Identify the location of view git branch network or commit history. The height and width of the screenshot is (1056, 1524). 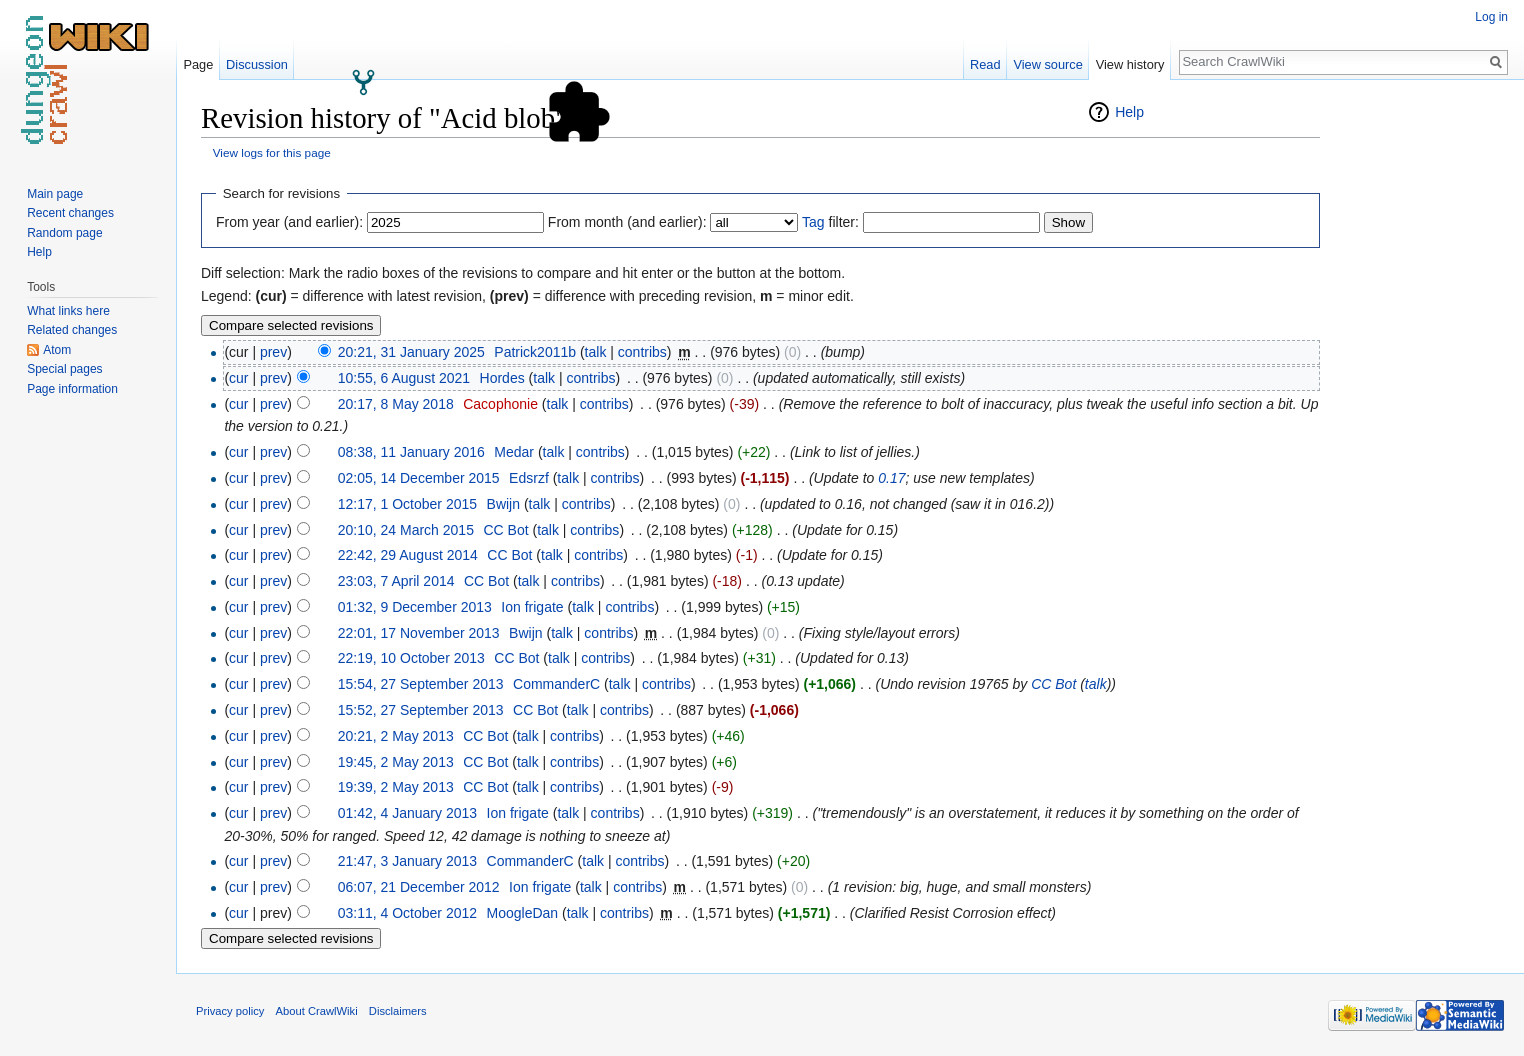
(363, 82).